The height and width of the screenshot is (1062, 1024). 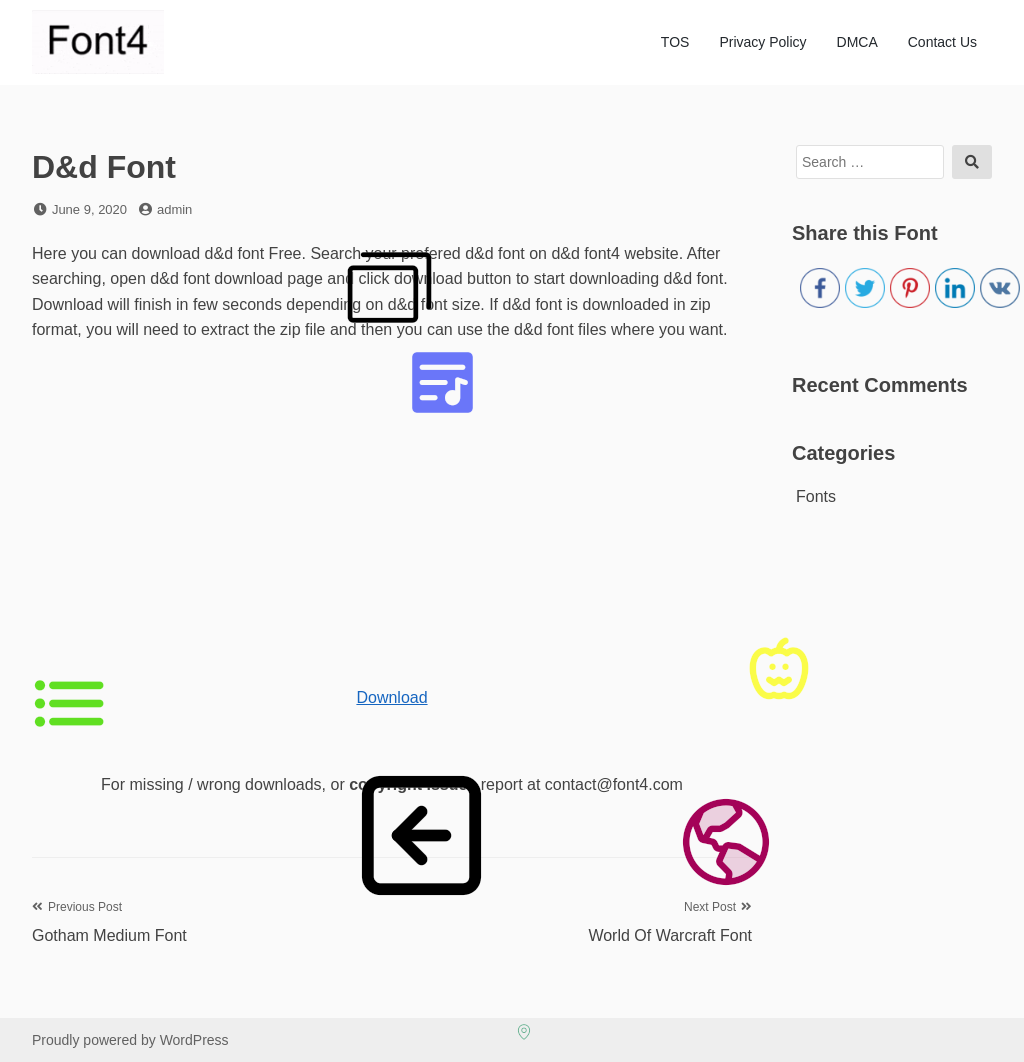 What do you see at coordinates (779, 670) in the screenshot?
I see `access halloween-themed content or settings` at bounding box center [779, 670].